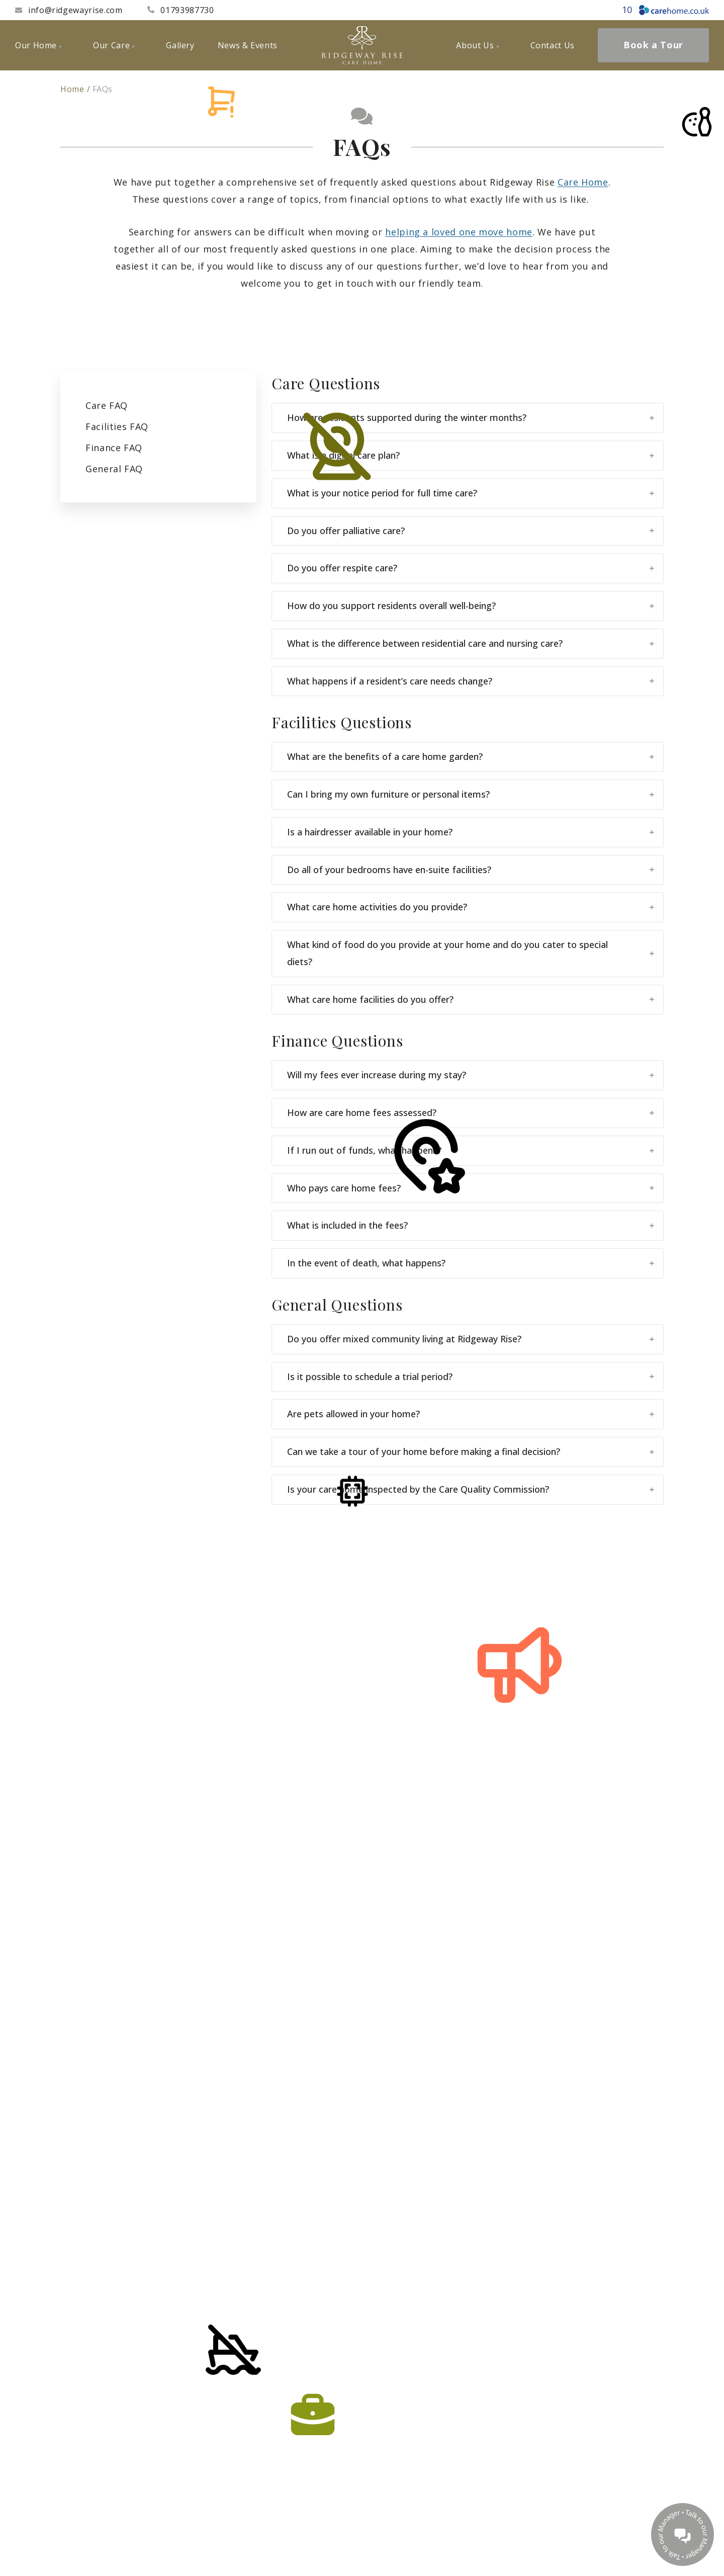 The height and width of the screenshot is (2576, 724). I want to click on disable webcam, so click(337, 446).